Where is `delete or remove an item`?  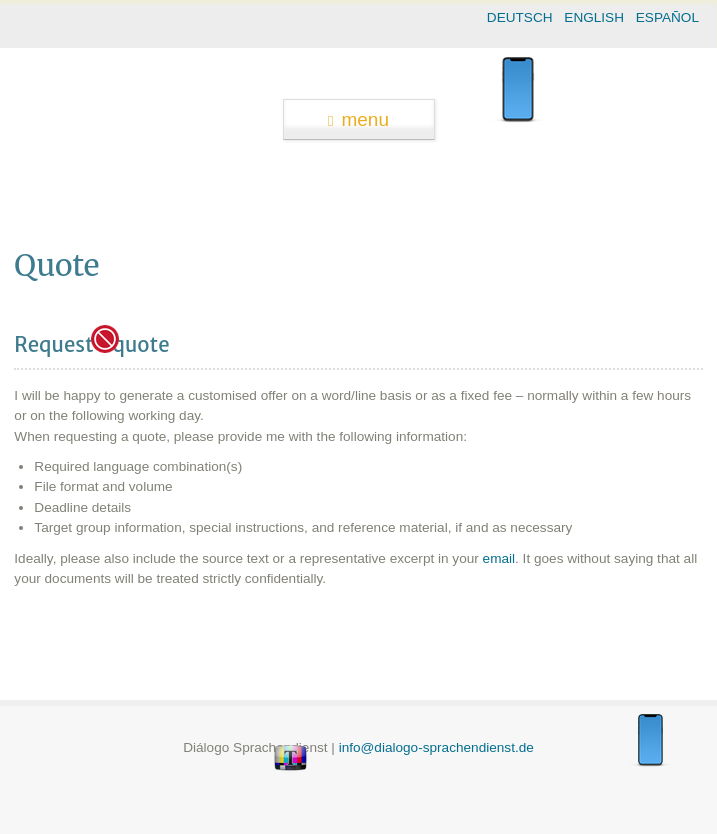 delete or remove an item is located at coordinates (105, 339).